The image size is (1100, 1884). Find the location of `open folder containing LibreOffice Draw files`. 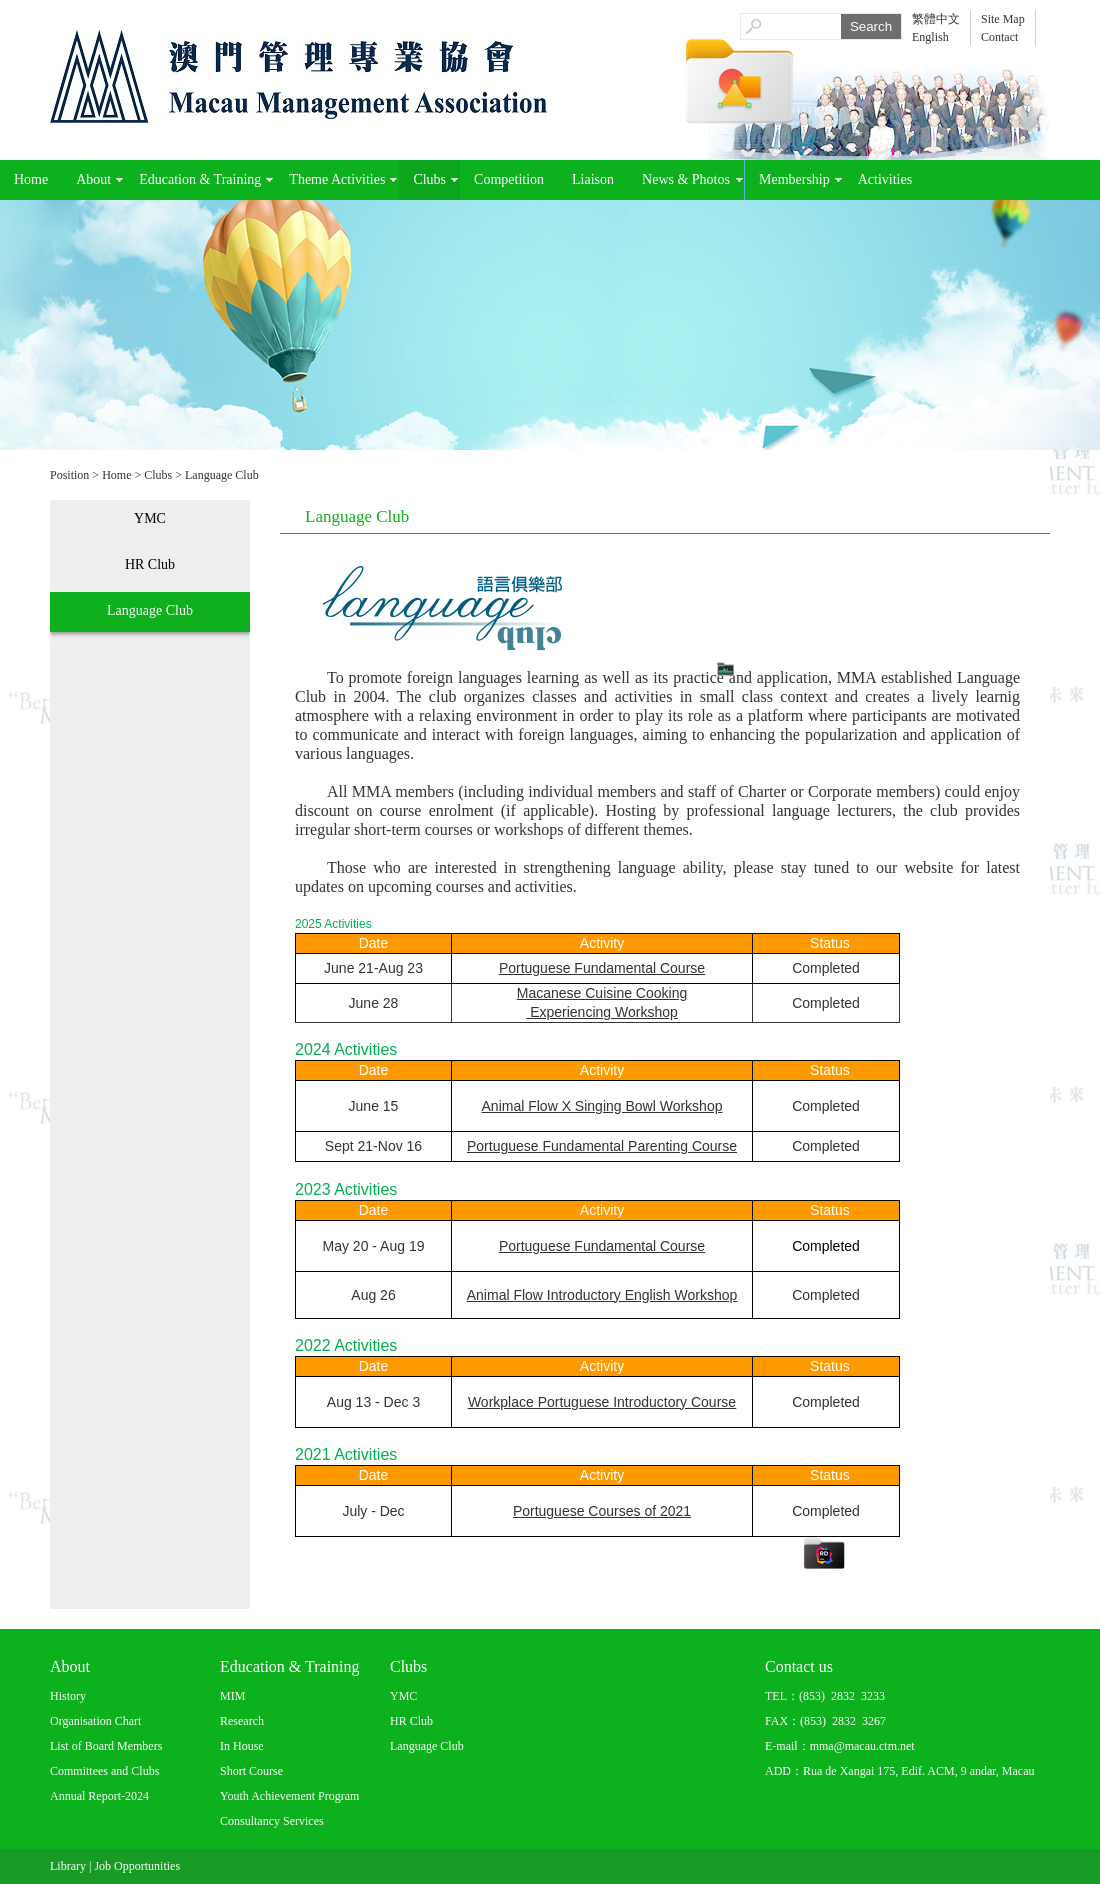

open folder containing LibreOffice Draw files is located at coordinates (739, 84).